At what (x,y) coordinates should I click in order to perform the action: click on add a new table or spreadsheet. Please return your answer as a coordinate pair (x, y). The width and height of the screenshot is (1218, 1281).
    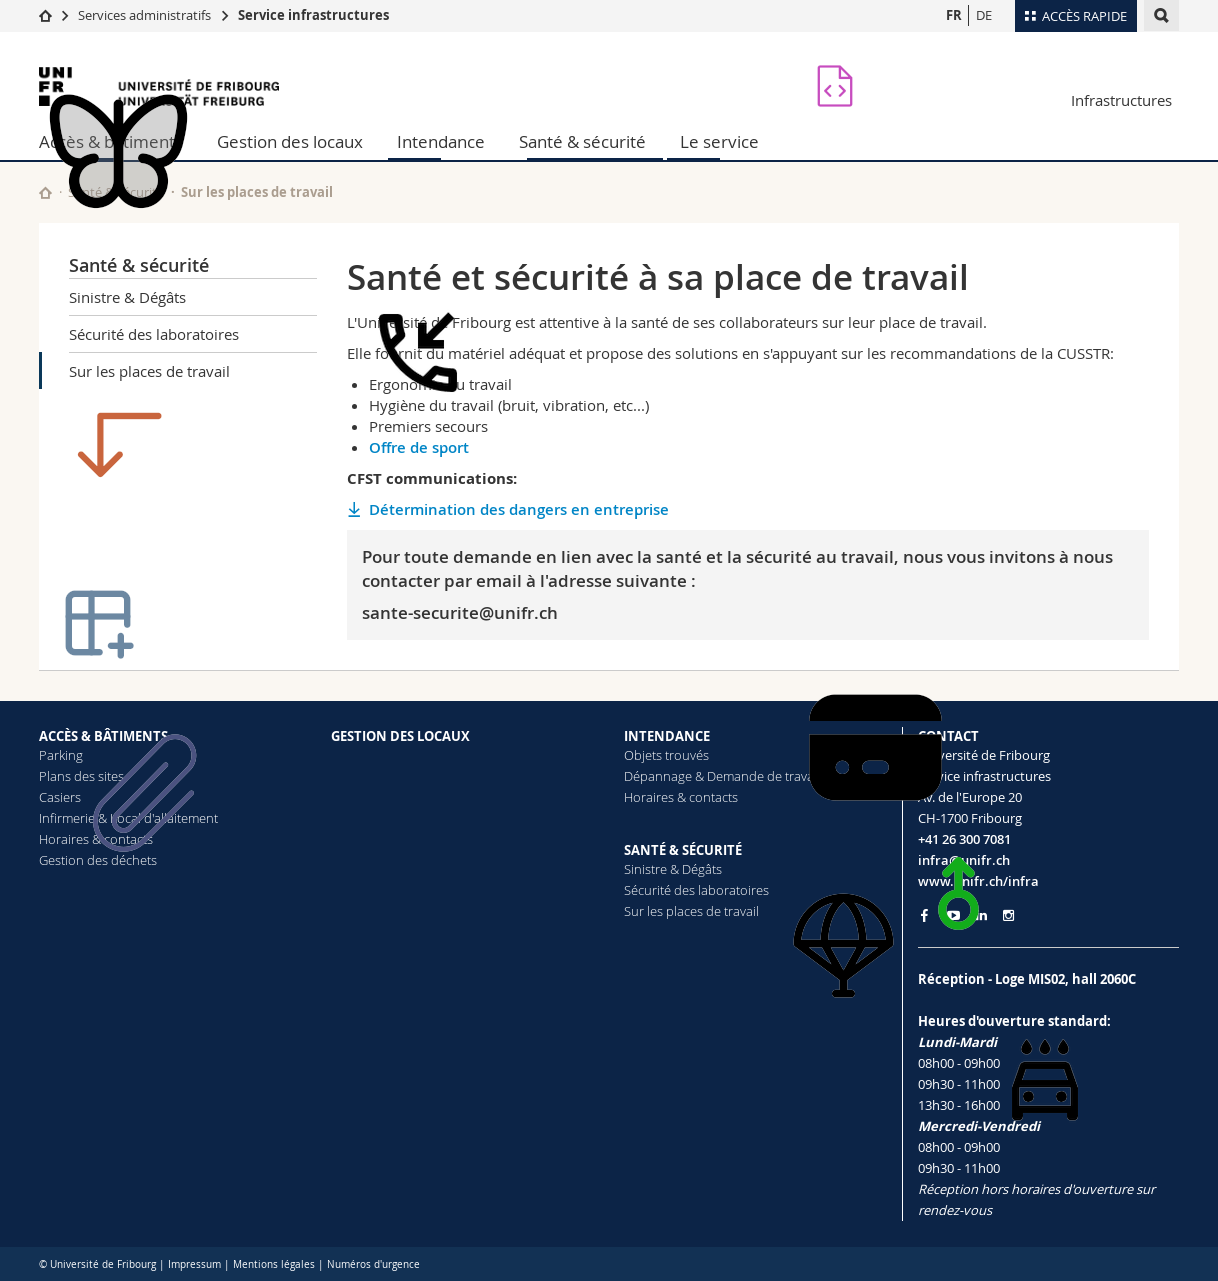
    Looking at the image, I should click on (98, 623).